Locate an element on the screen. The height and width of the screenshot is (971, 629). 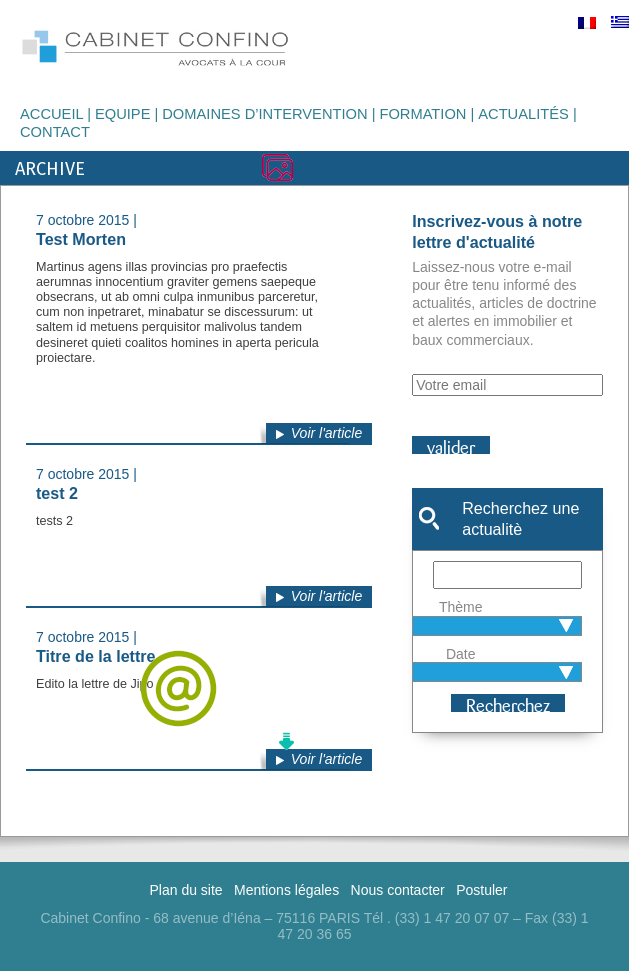
view photo gallery is located at coordinates (277, 167).